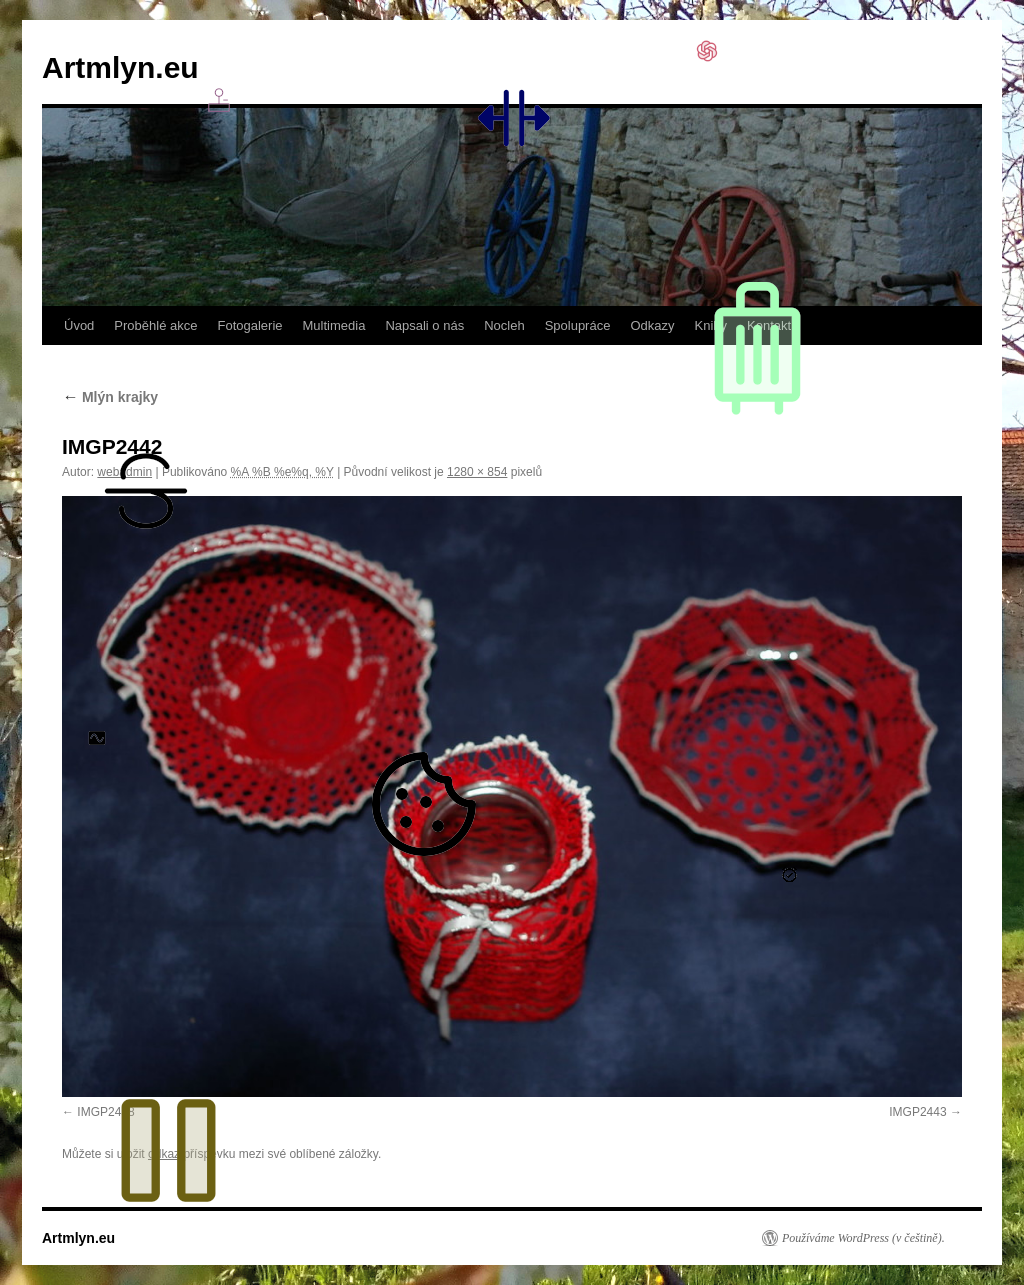 This screenshot has width=1024, height=1285. I want to click on access game controls or gaming features, so click(219, 101).